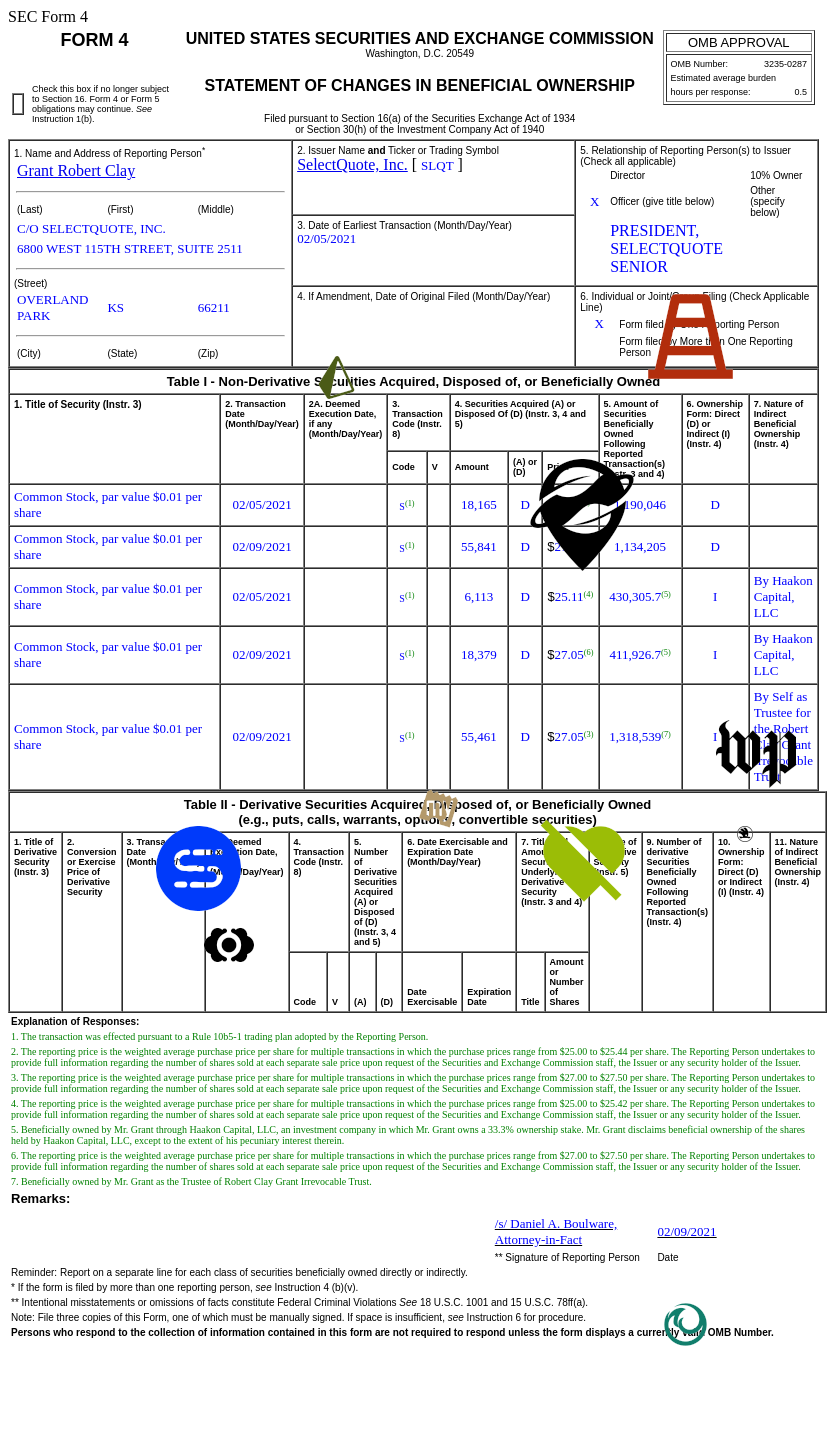 This screenshot has height=1430, width=827. I want to click on Škoda brand logo, so click(745, 834).